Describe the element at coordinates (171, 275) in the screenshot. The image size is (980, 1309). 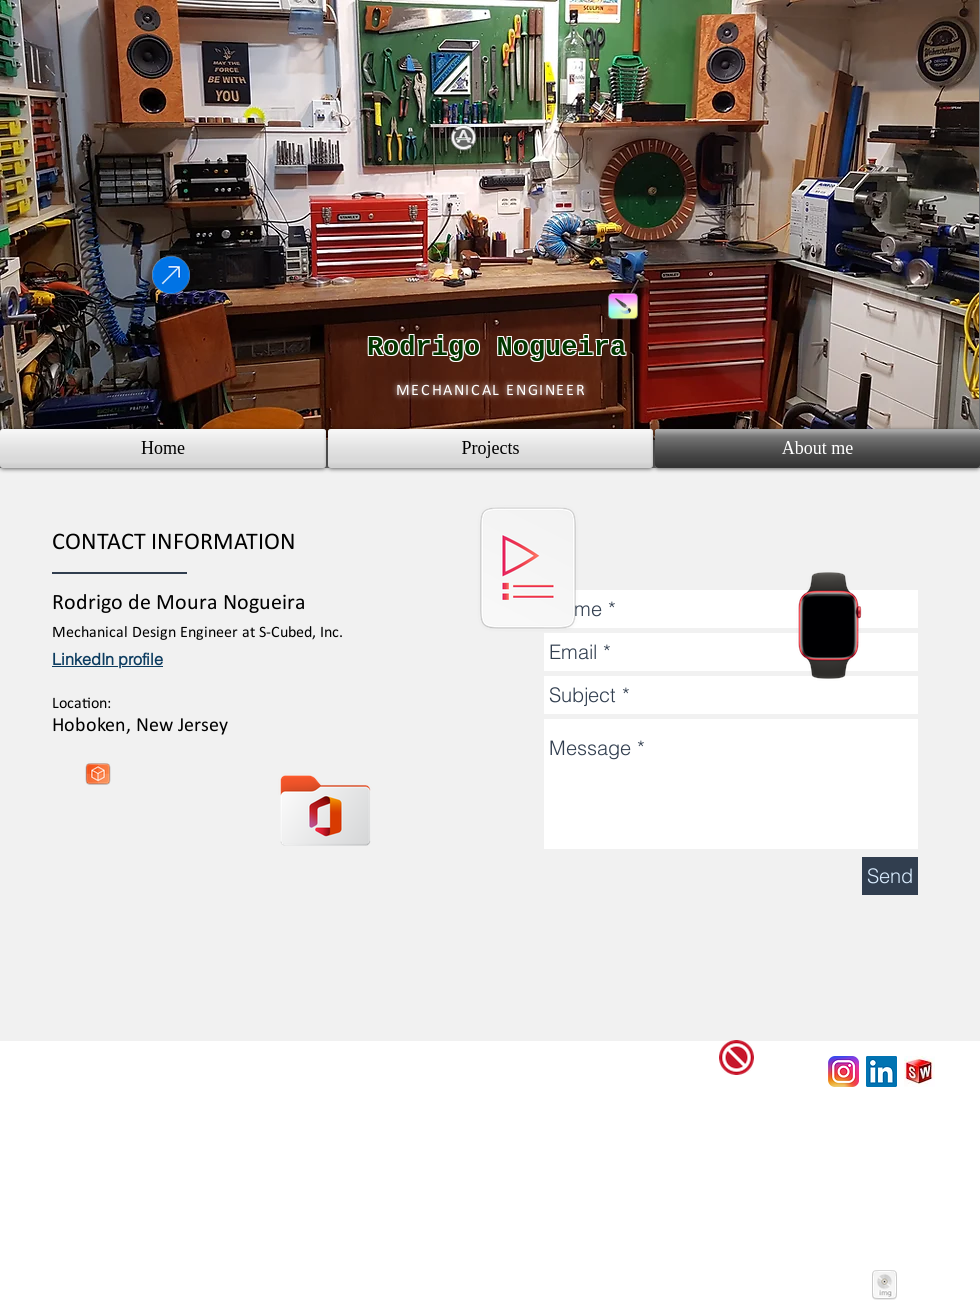
I see `indicates a symbolic link or shortcut to another file` at that location.